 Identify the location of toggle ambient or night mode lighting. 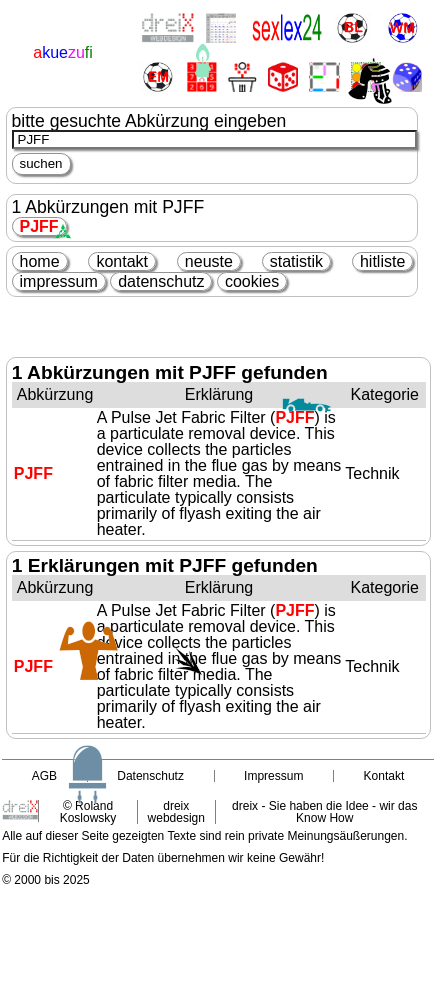
(202, 60).